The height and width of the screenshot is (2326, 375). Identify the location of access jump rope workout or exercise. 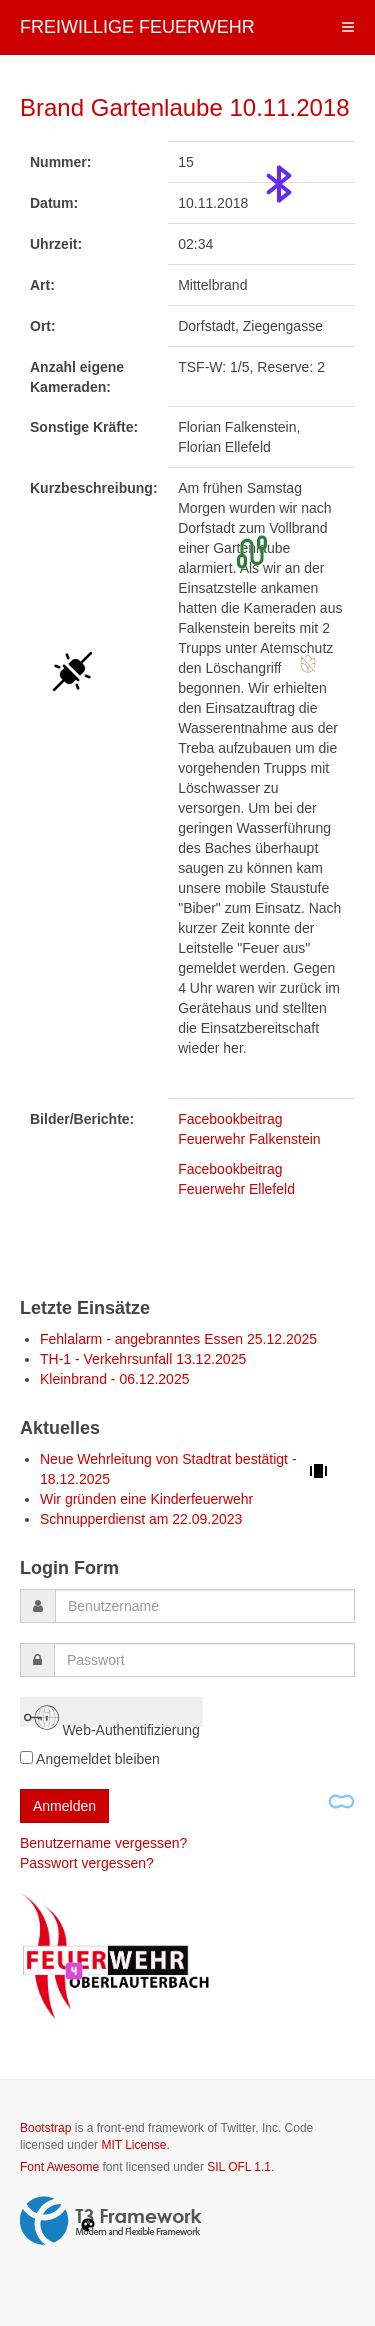
(252, 552).